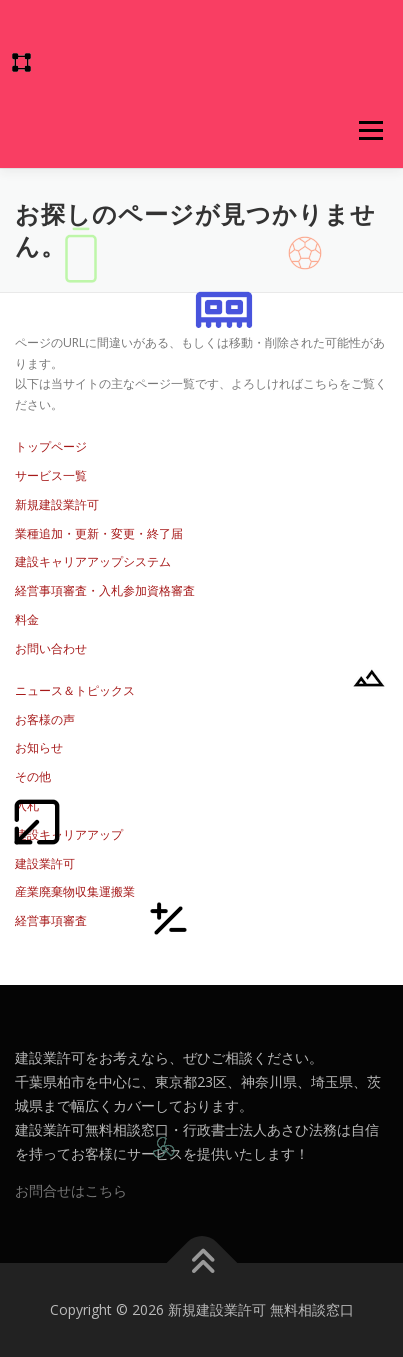  Describe the element at coordinates (168, 920) in the screenshot. I see `toggle between adding or subtracting values` at that location.